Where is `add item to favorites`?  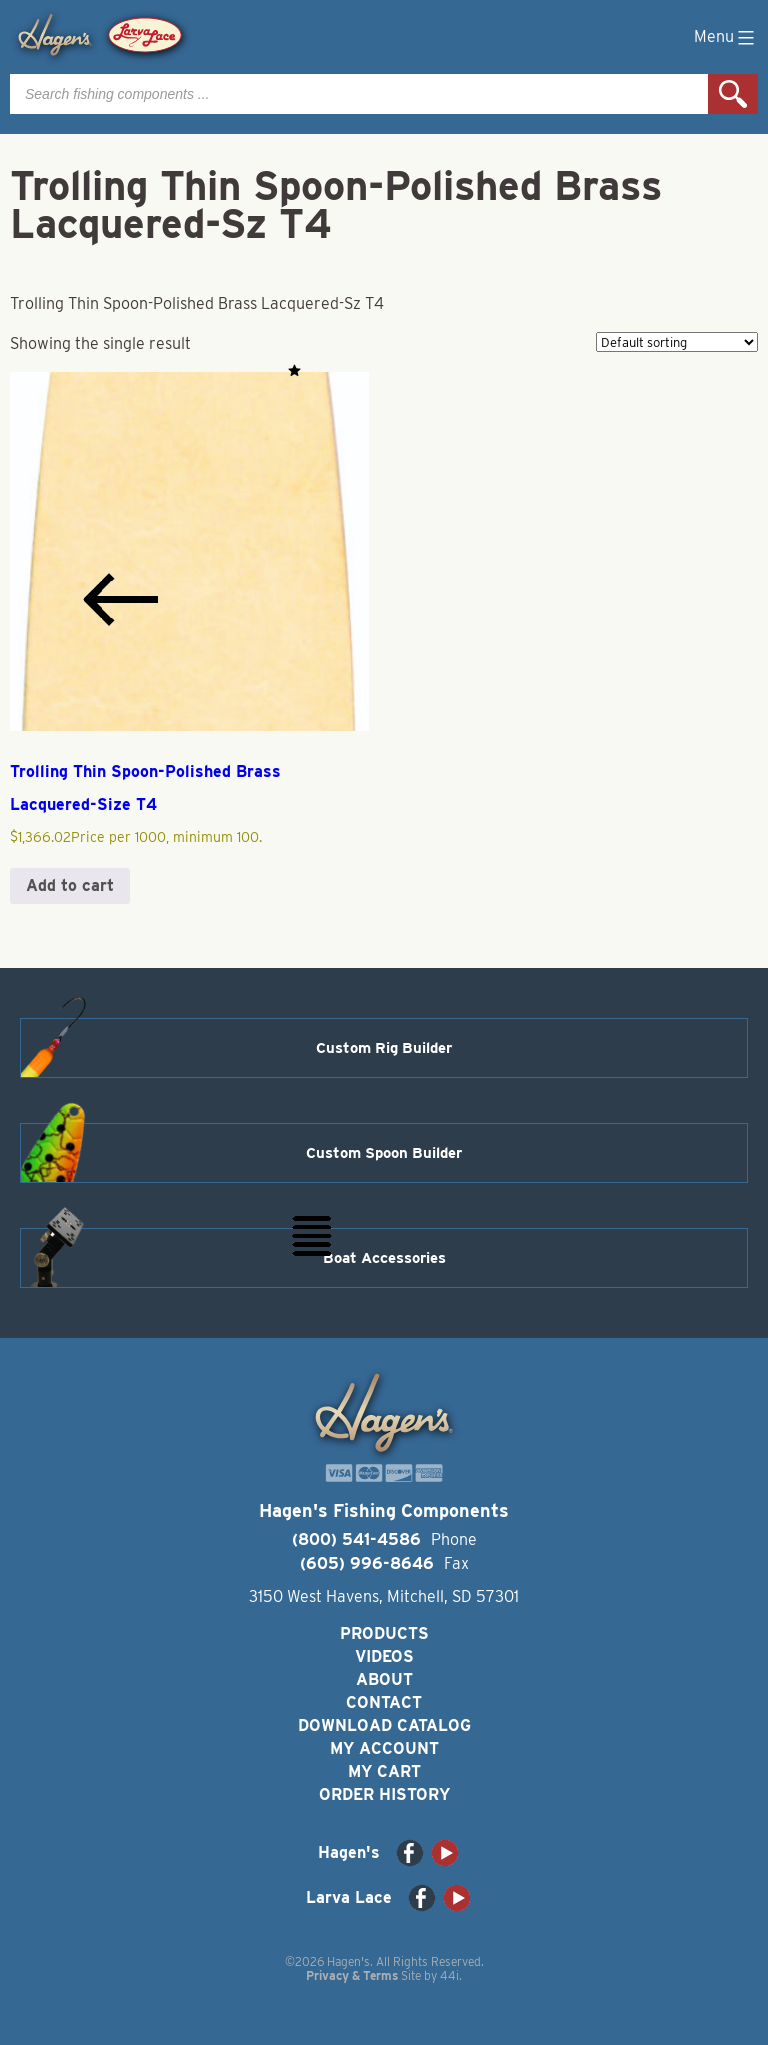
add item to favorites is located at coordinates (294, 370).